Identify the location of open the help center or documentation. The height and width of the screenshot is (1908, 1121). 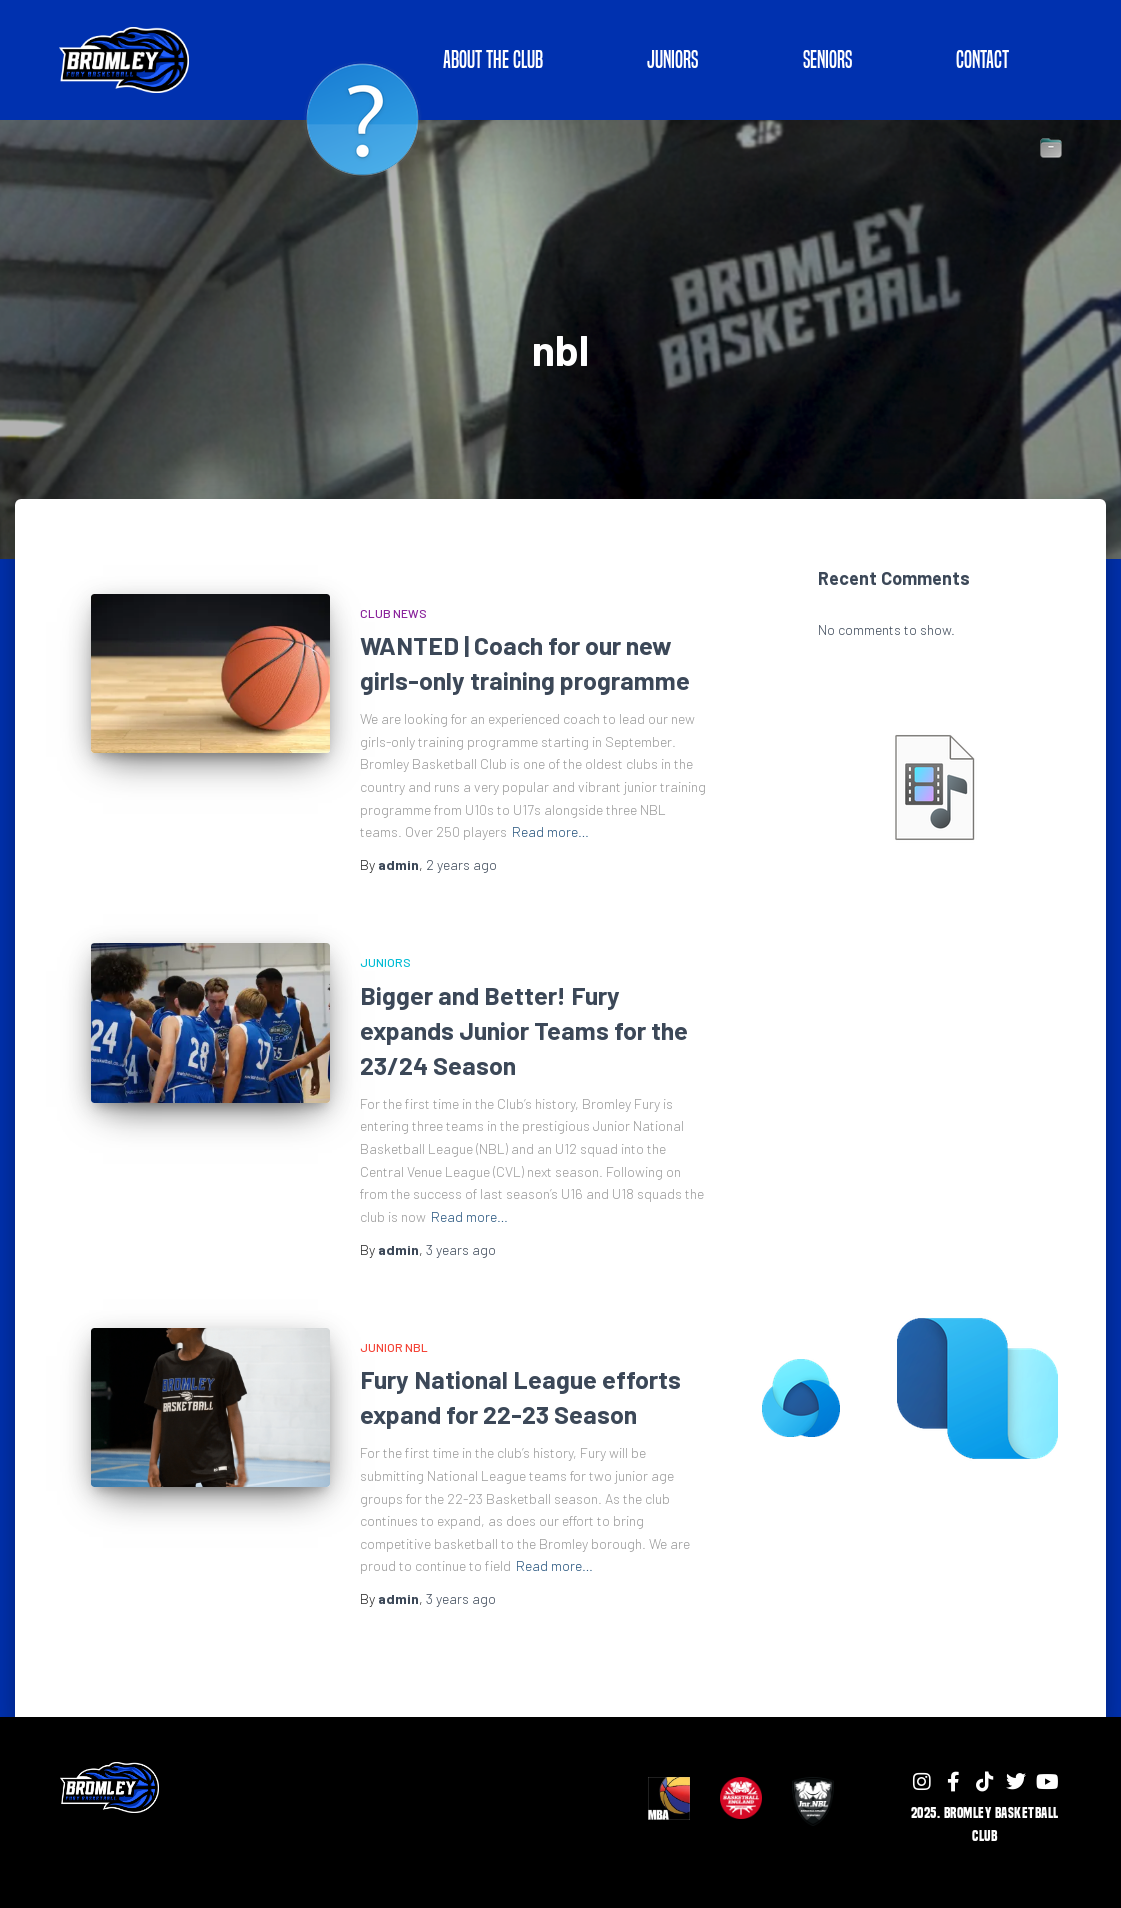
(362, 119).